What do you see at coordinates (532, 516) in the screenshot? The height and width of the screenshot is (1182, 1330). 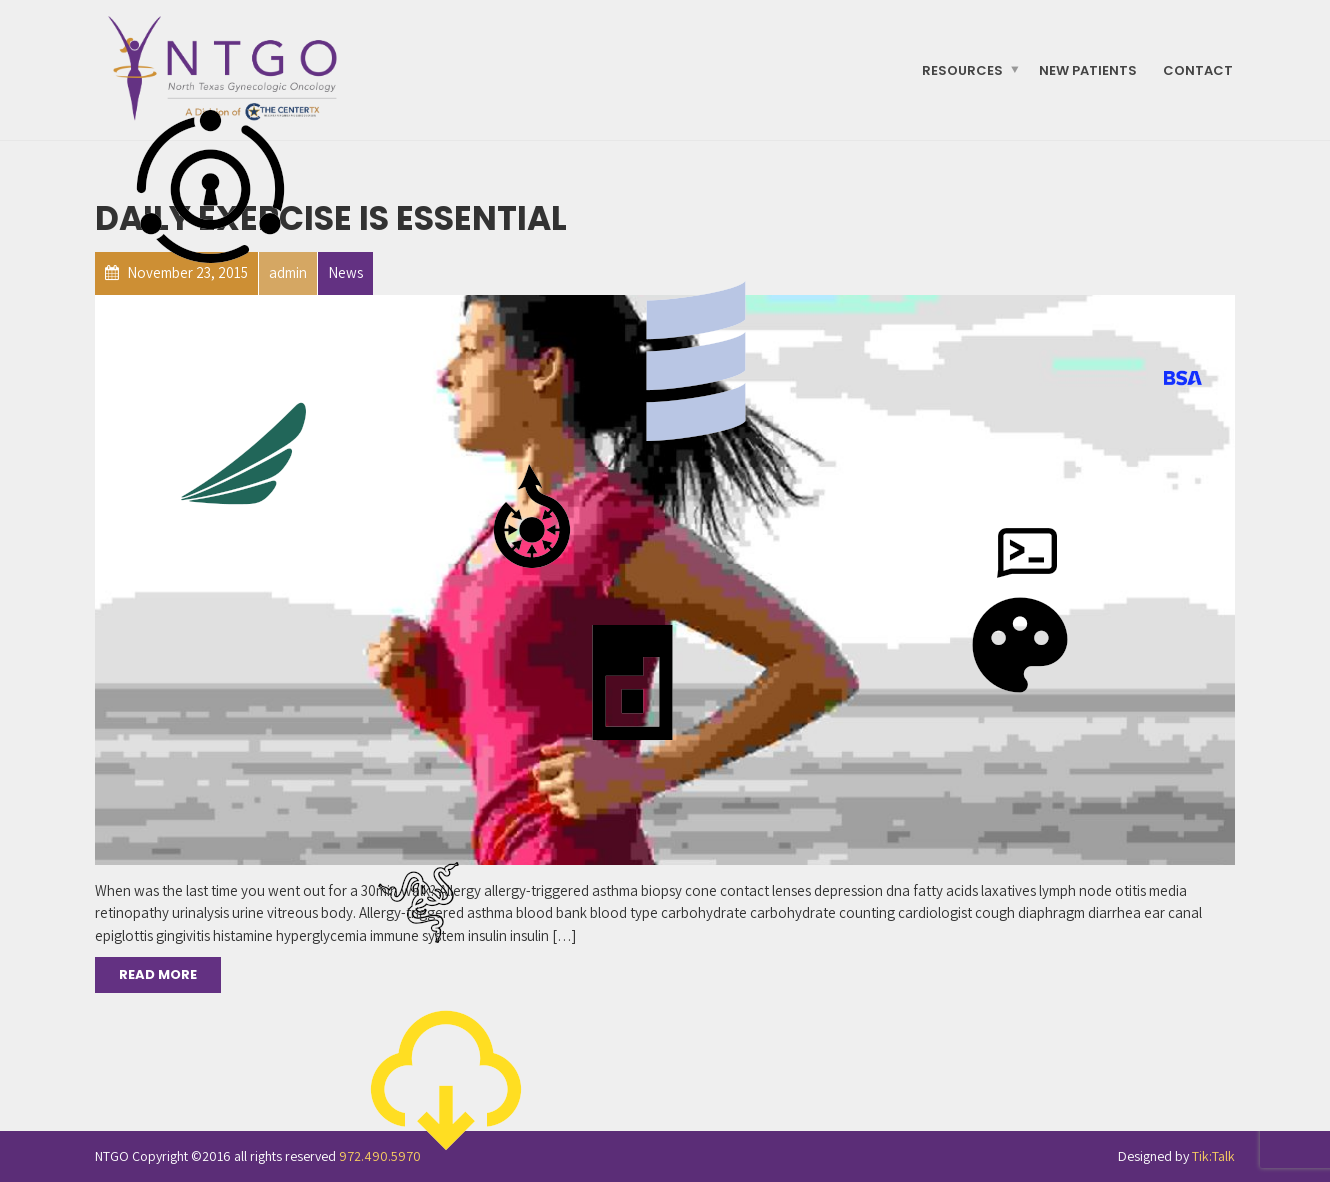 I see `visit wikimedia commons` at bounding box center [532, 516].